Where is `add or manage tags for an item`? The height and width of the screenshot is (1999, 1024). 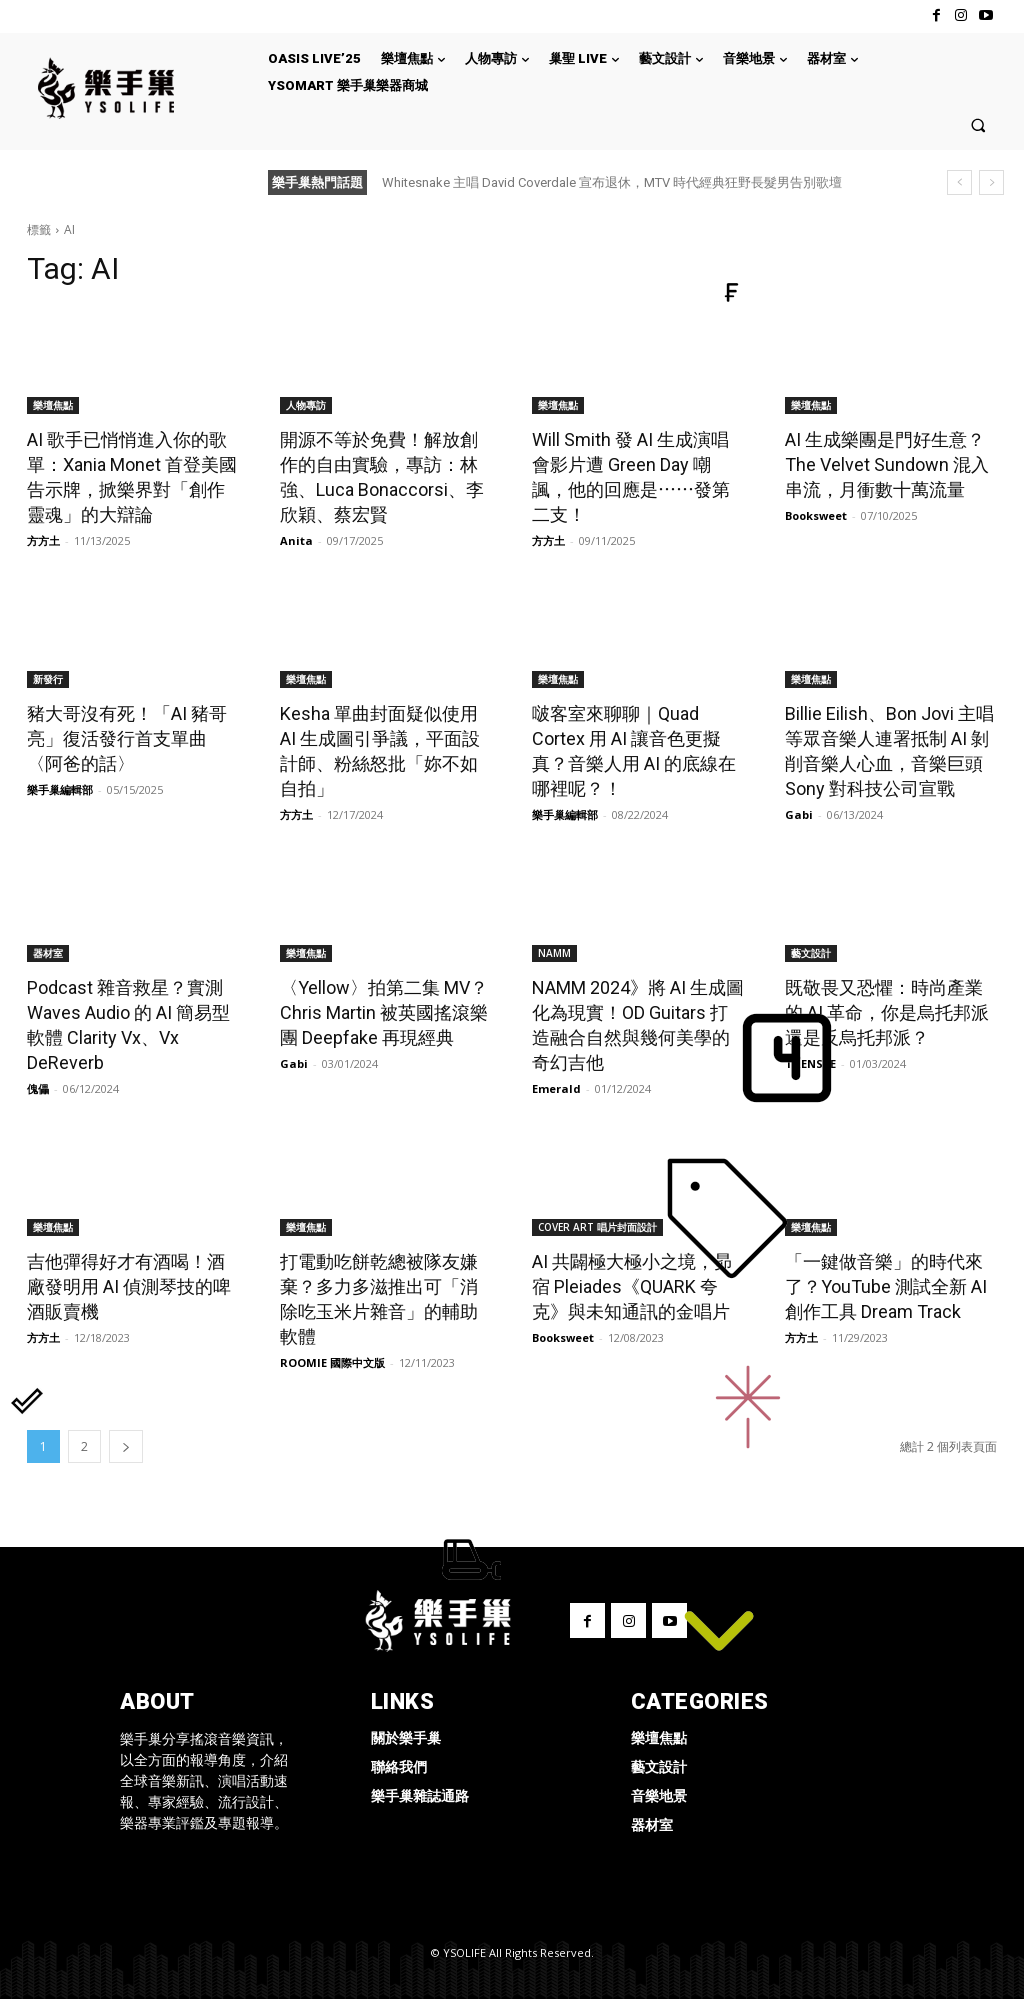
add or manage tags for an item is located at coordinates (720, 1211).